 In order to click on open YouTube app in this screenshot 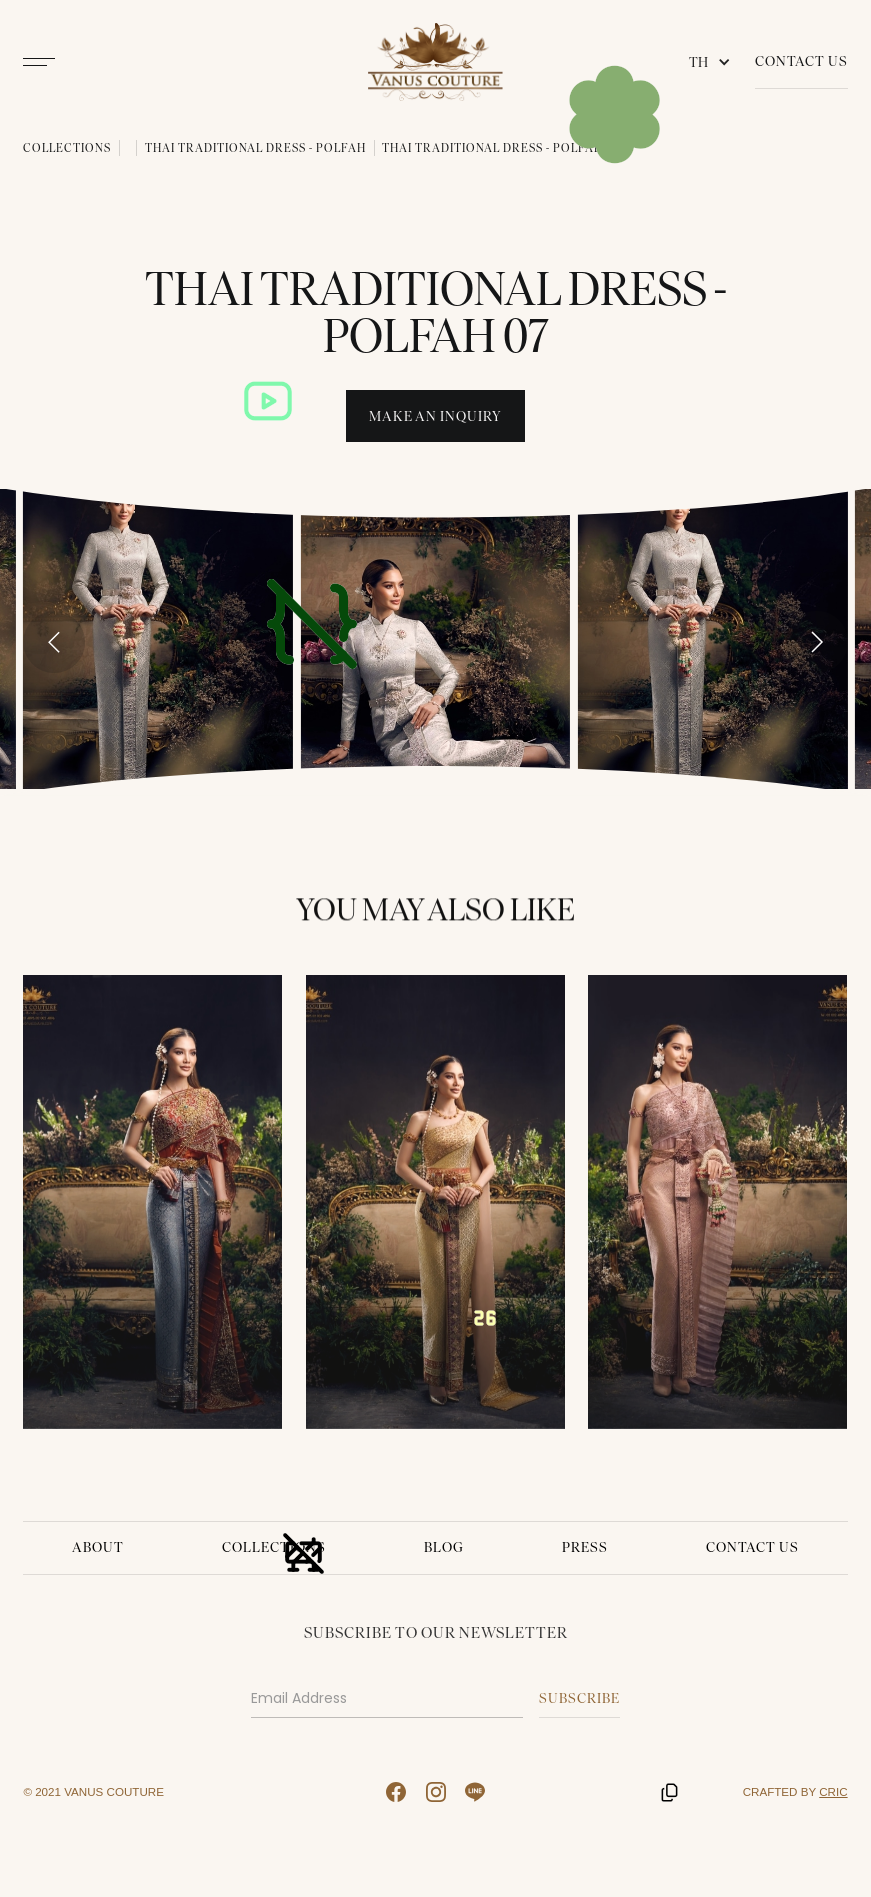, I will do `click(268, 401)`.